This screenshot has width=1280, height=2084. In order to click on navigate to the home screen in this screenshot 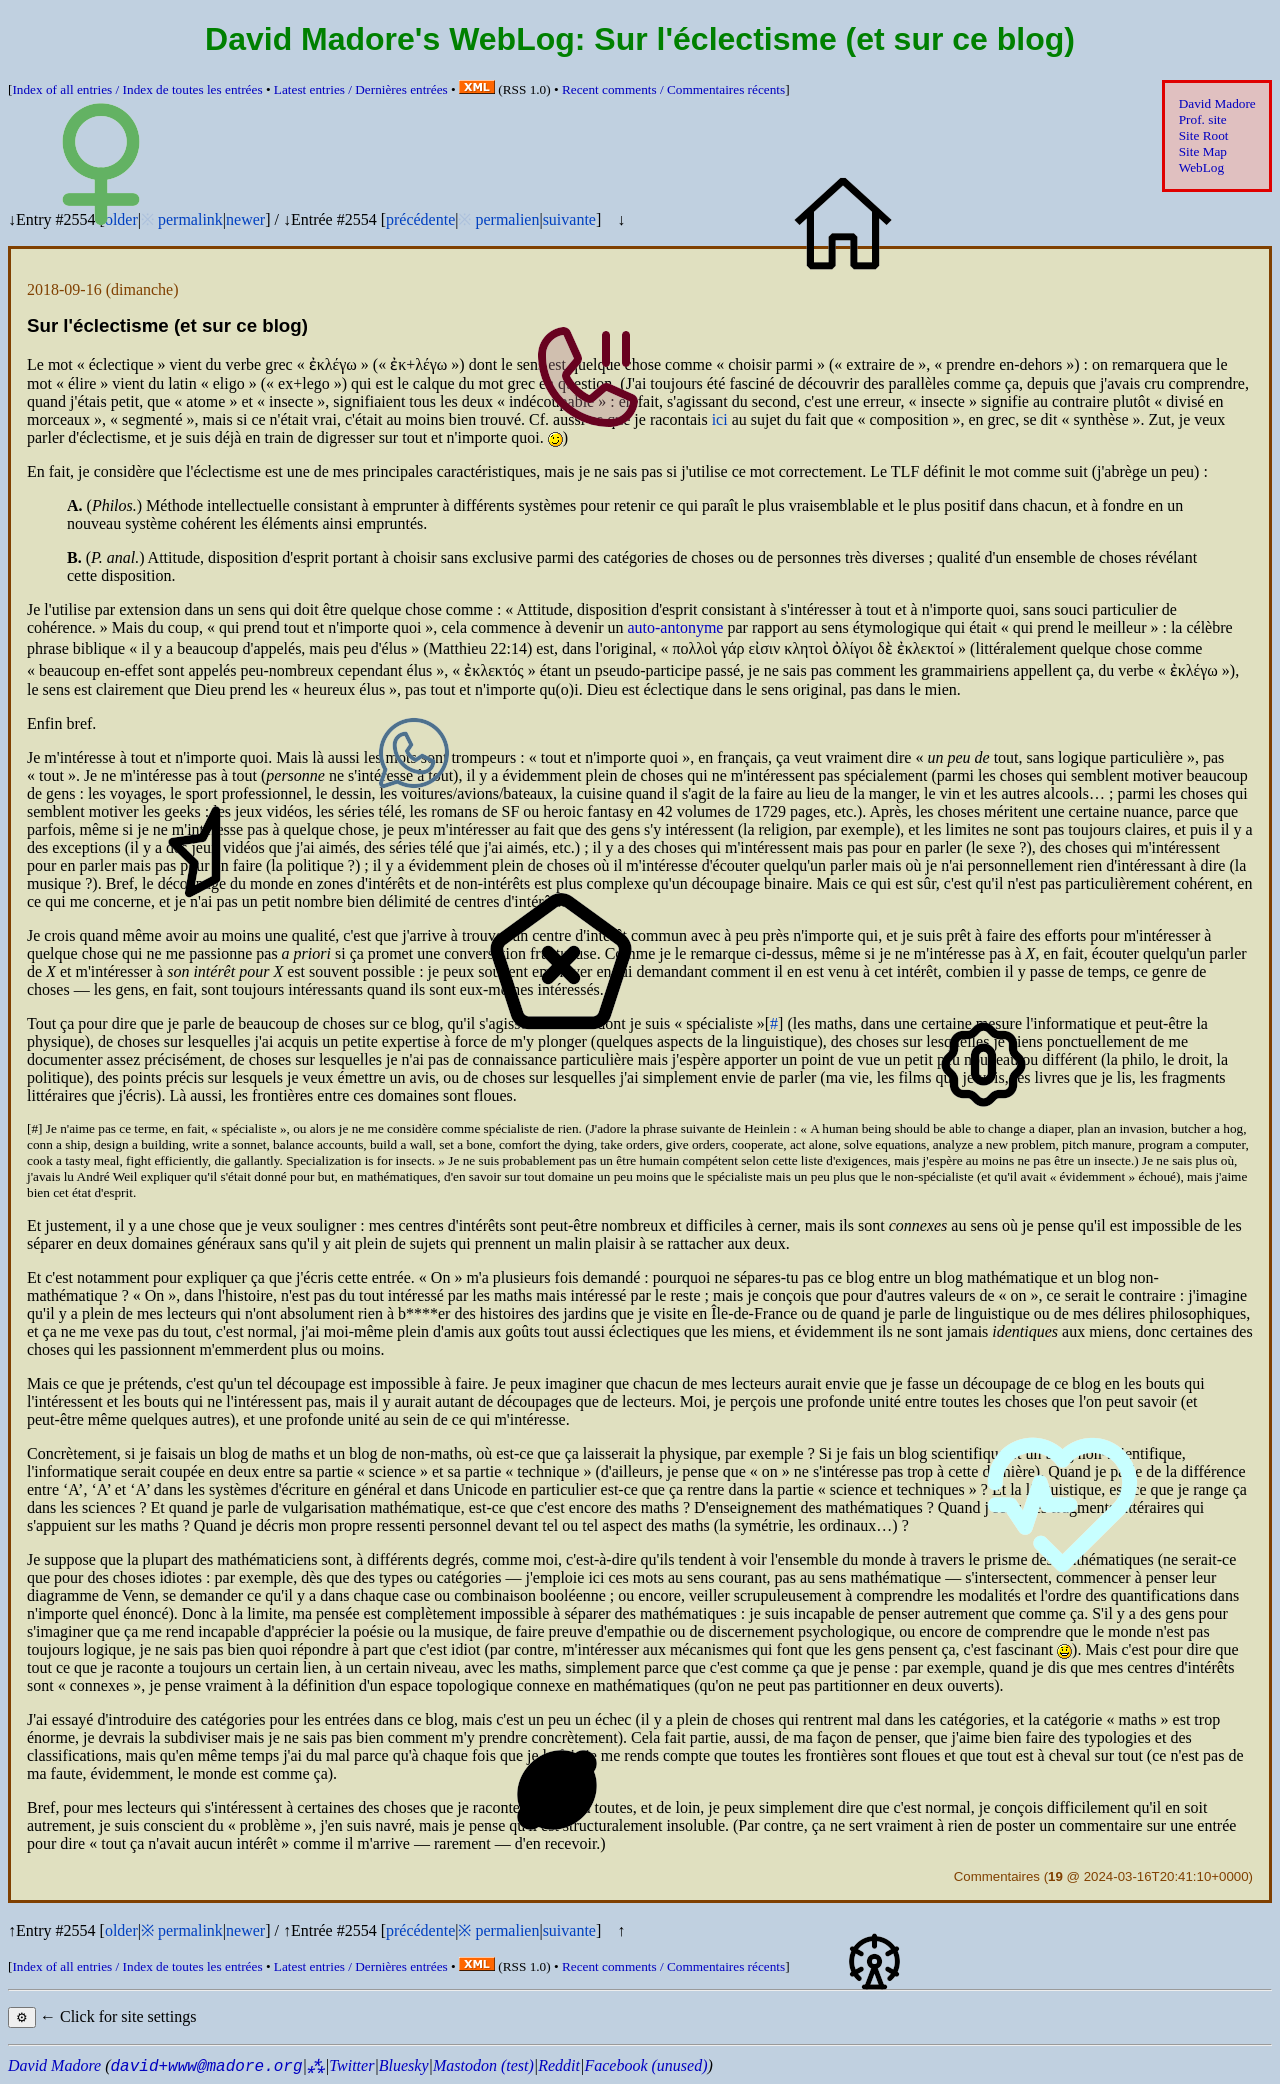, I will do `click(843, 226)`.